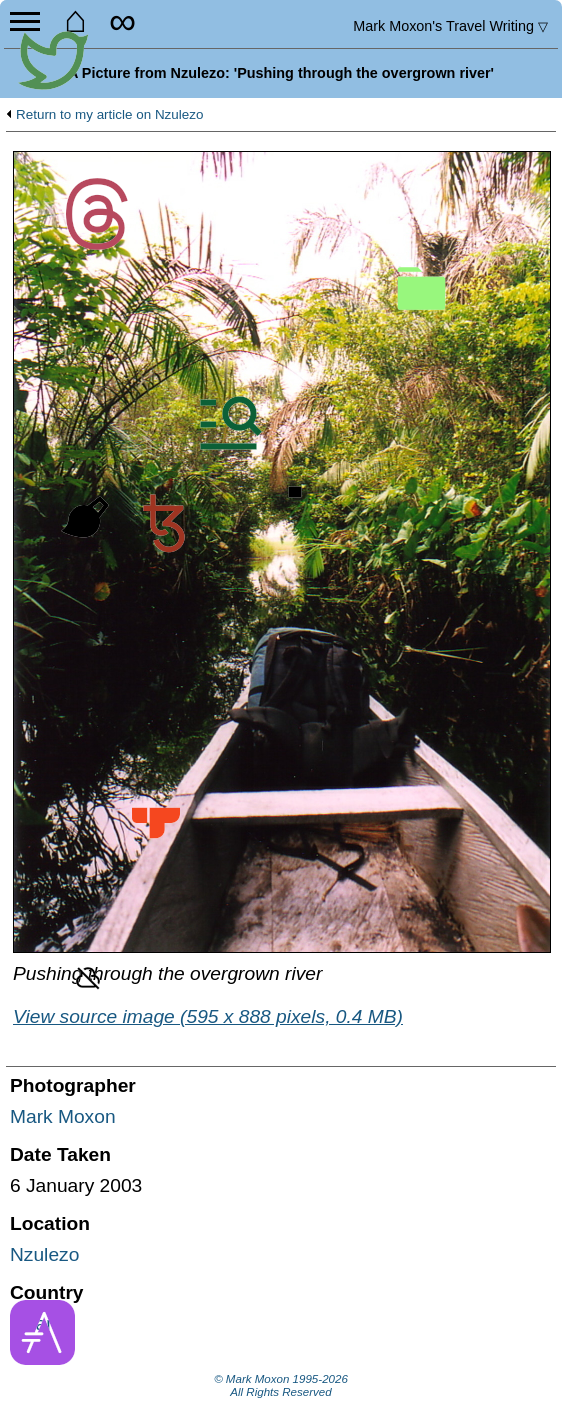 This screenshot has height=1405, width=562. Describe the element at coordinates (88, 978) in the screenshot. I see `indicates no cloud connection or offline status` at that location.